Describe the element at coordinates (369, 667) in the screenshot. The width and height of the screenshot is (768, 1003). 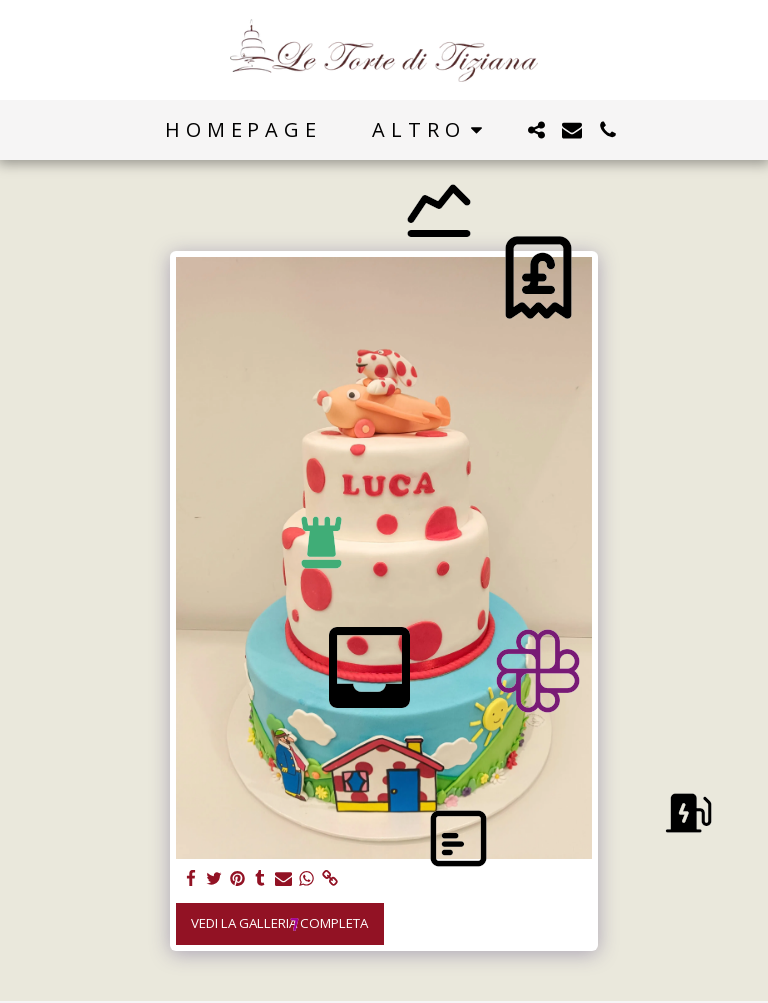
I see `access your inbox` at that location.